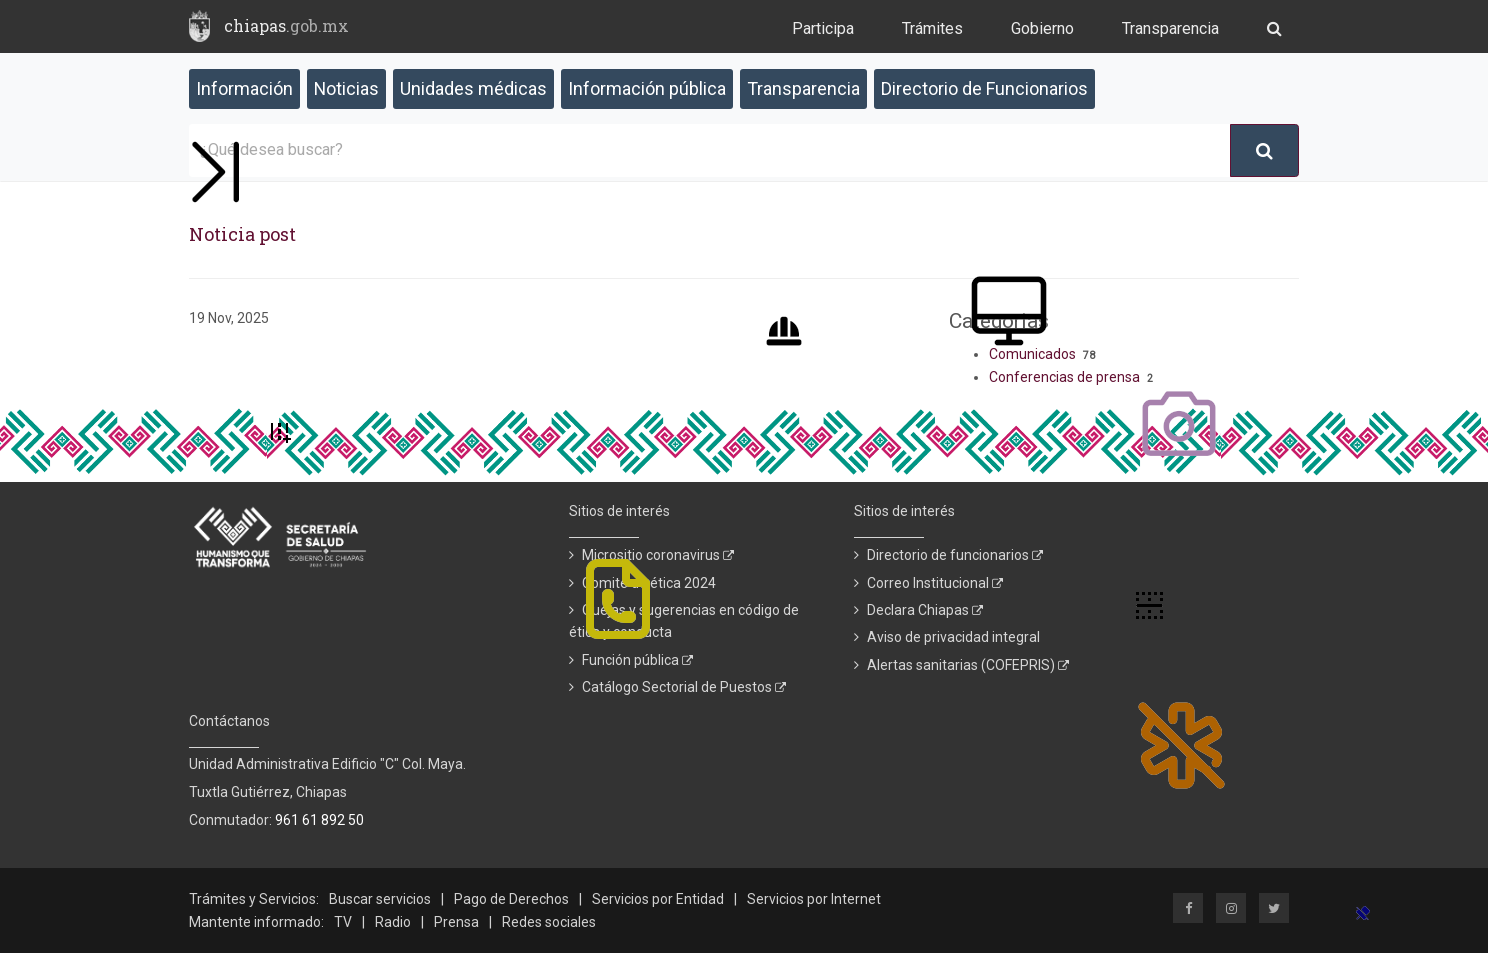 The image size is (1488, 953). I want to click on switch to desktop view, so click(1009, 308).